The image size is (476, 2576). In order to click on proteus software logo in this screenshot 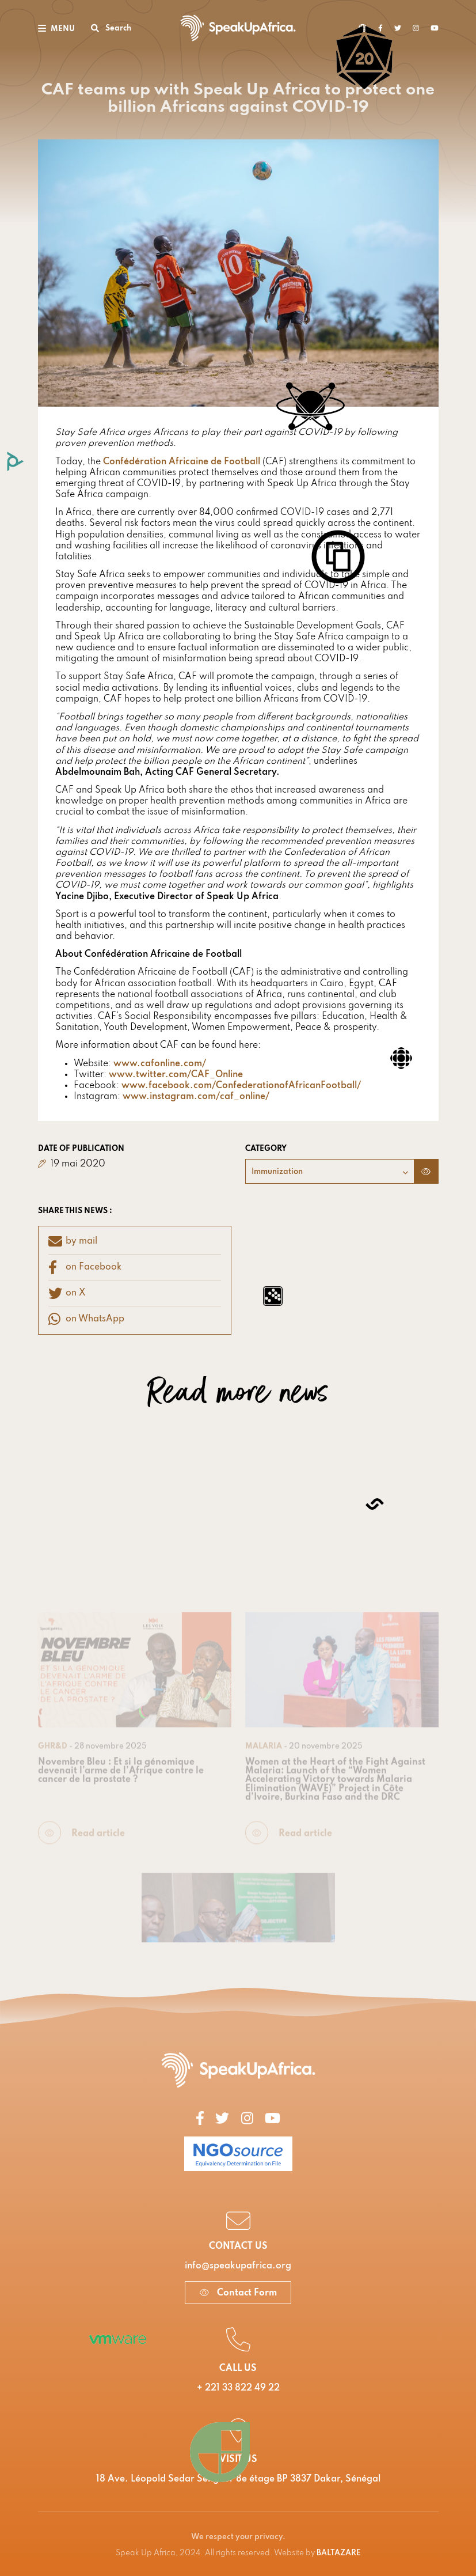, I will do `click(310, 406)`.